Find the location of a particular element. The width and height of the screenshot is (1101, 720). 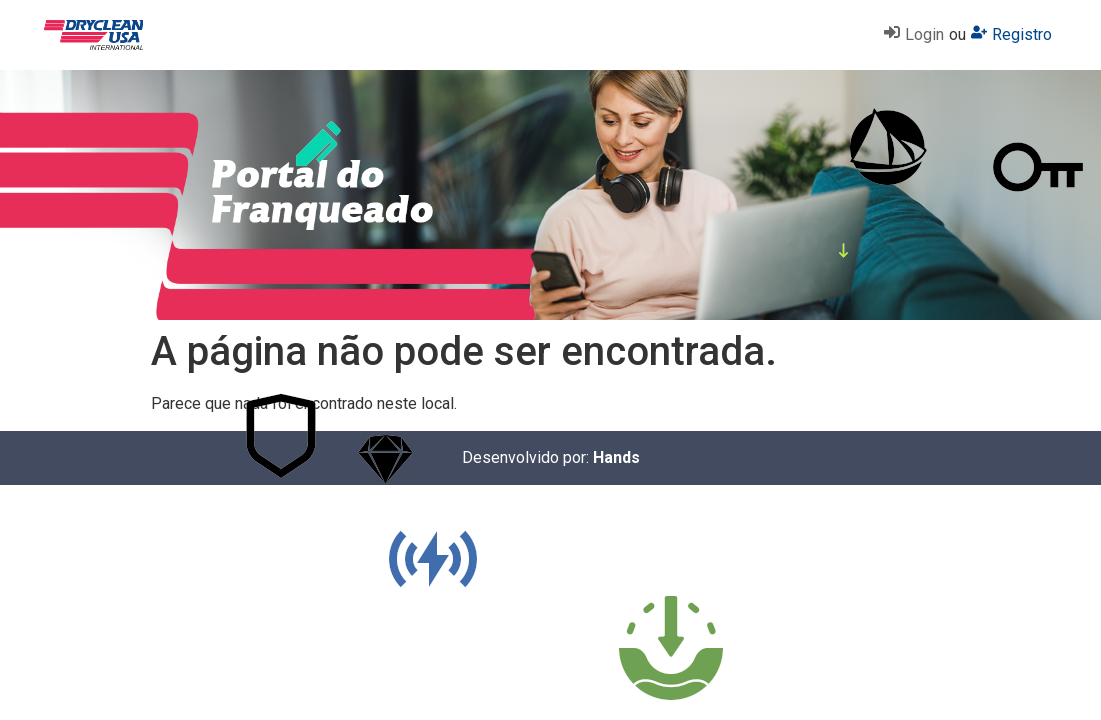

open AB Download Manager application is located at coordinates (671, 648).